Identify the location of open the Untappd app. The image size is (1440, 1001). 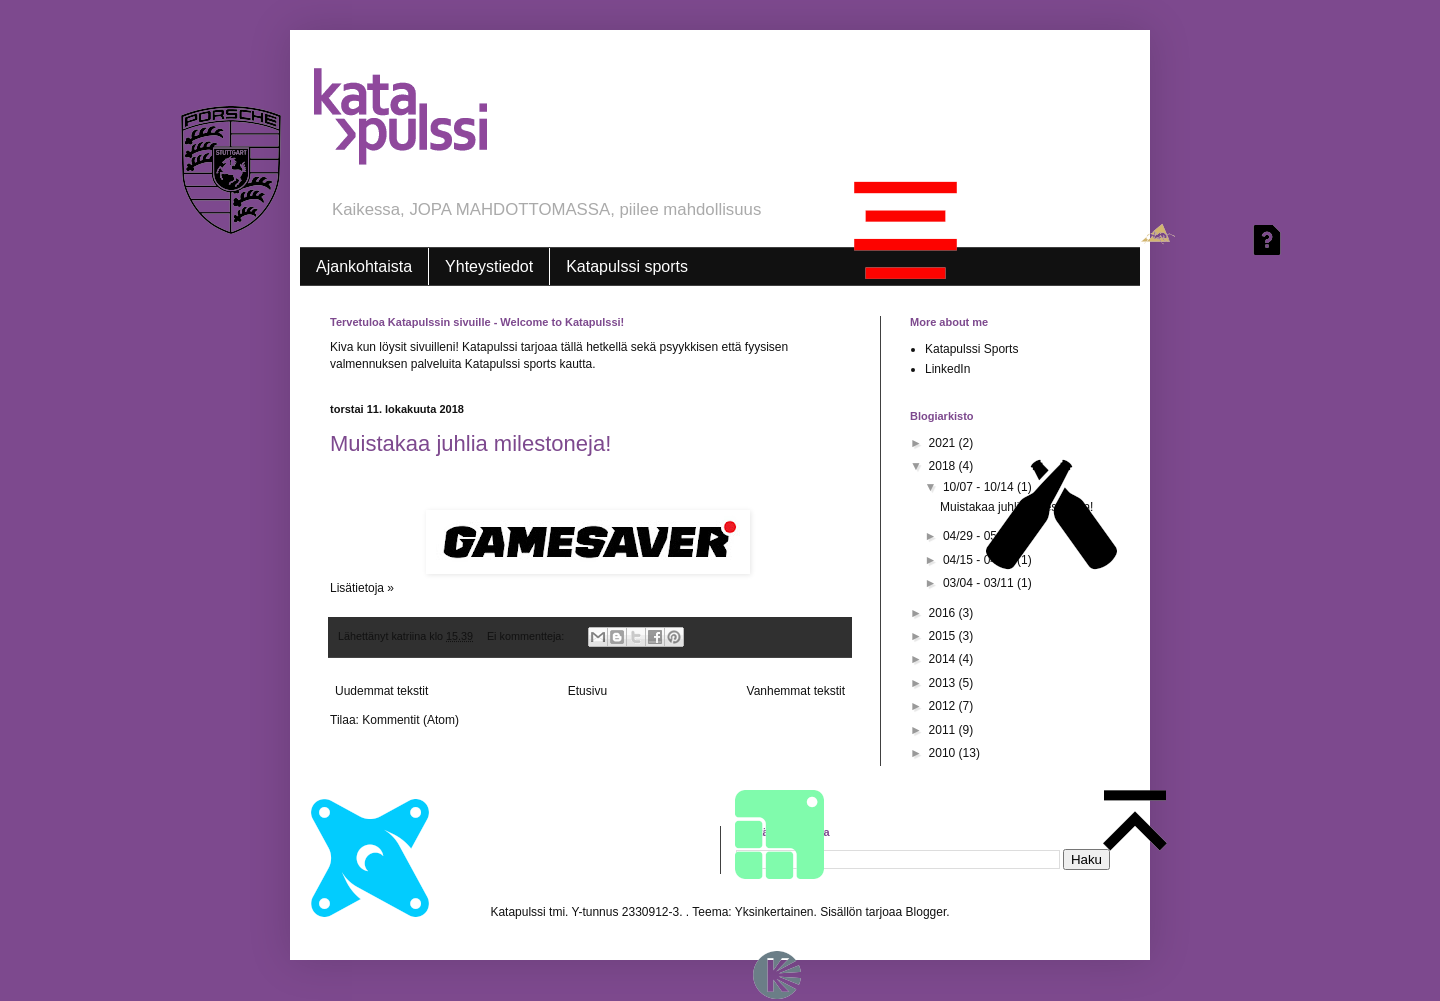
(1051, 514).